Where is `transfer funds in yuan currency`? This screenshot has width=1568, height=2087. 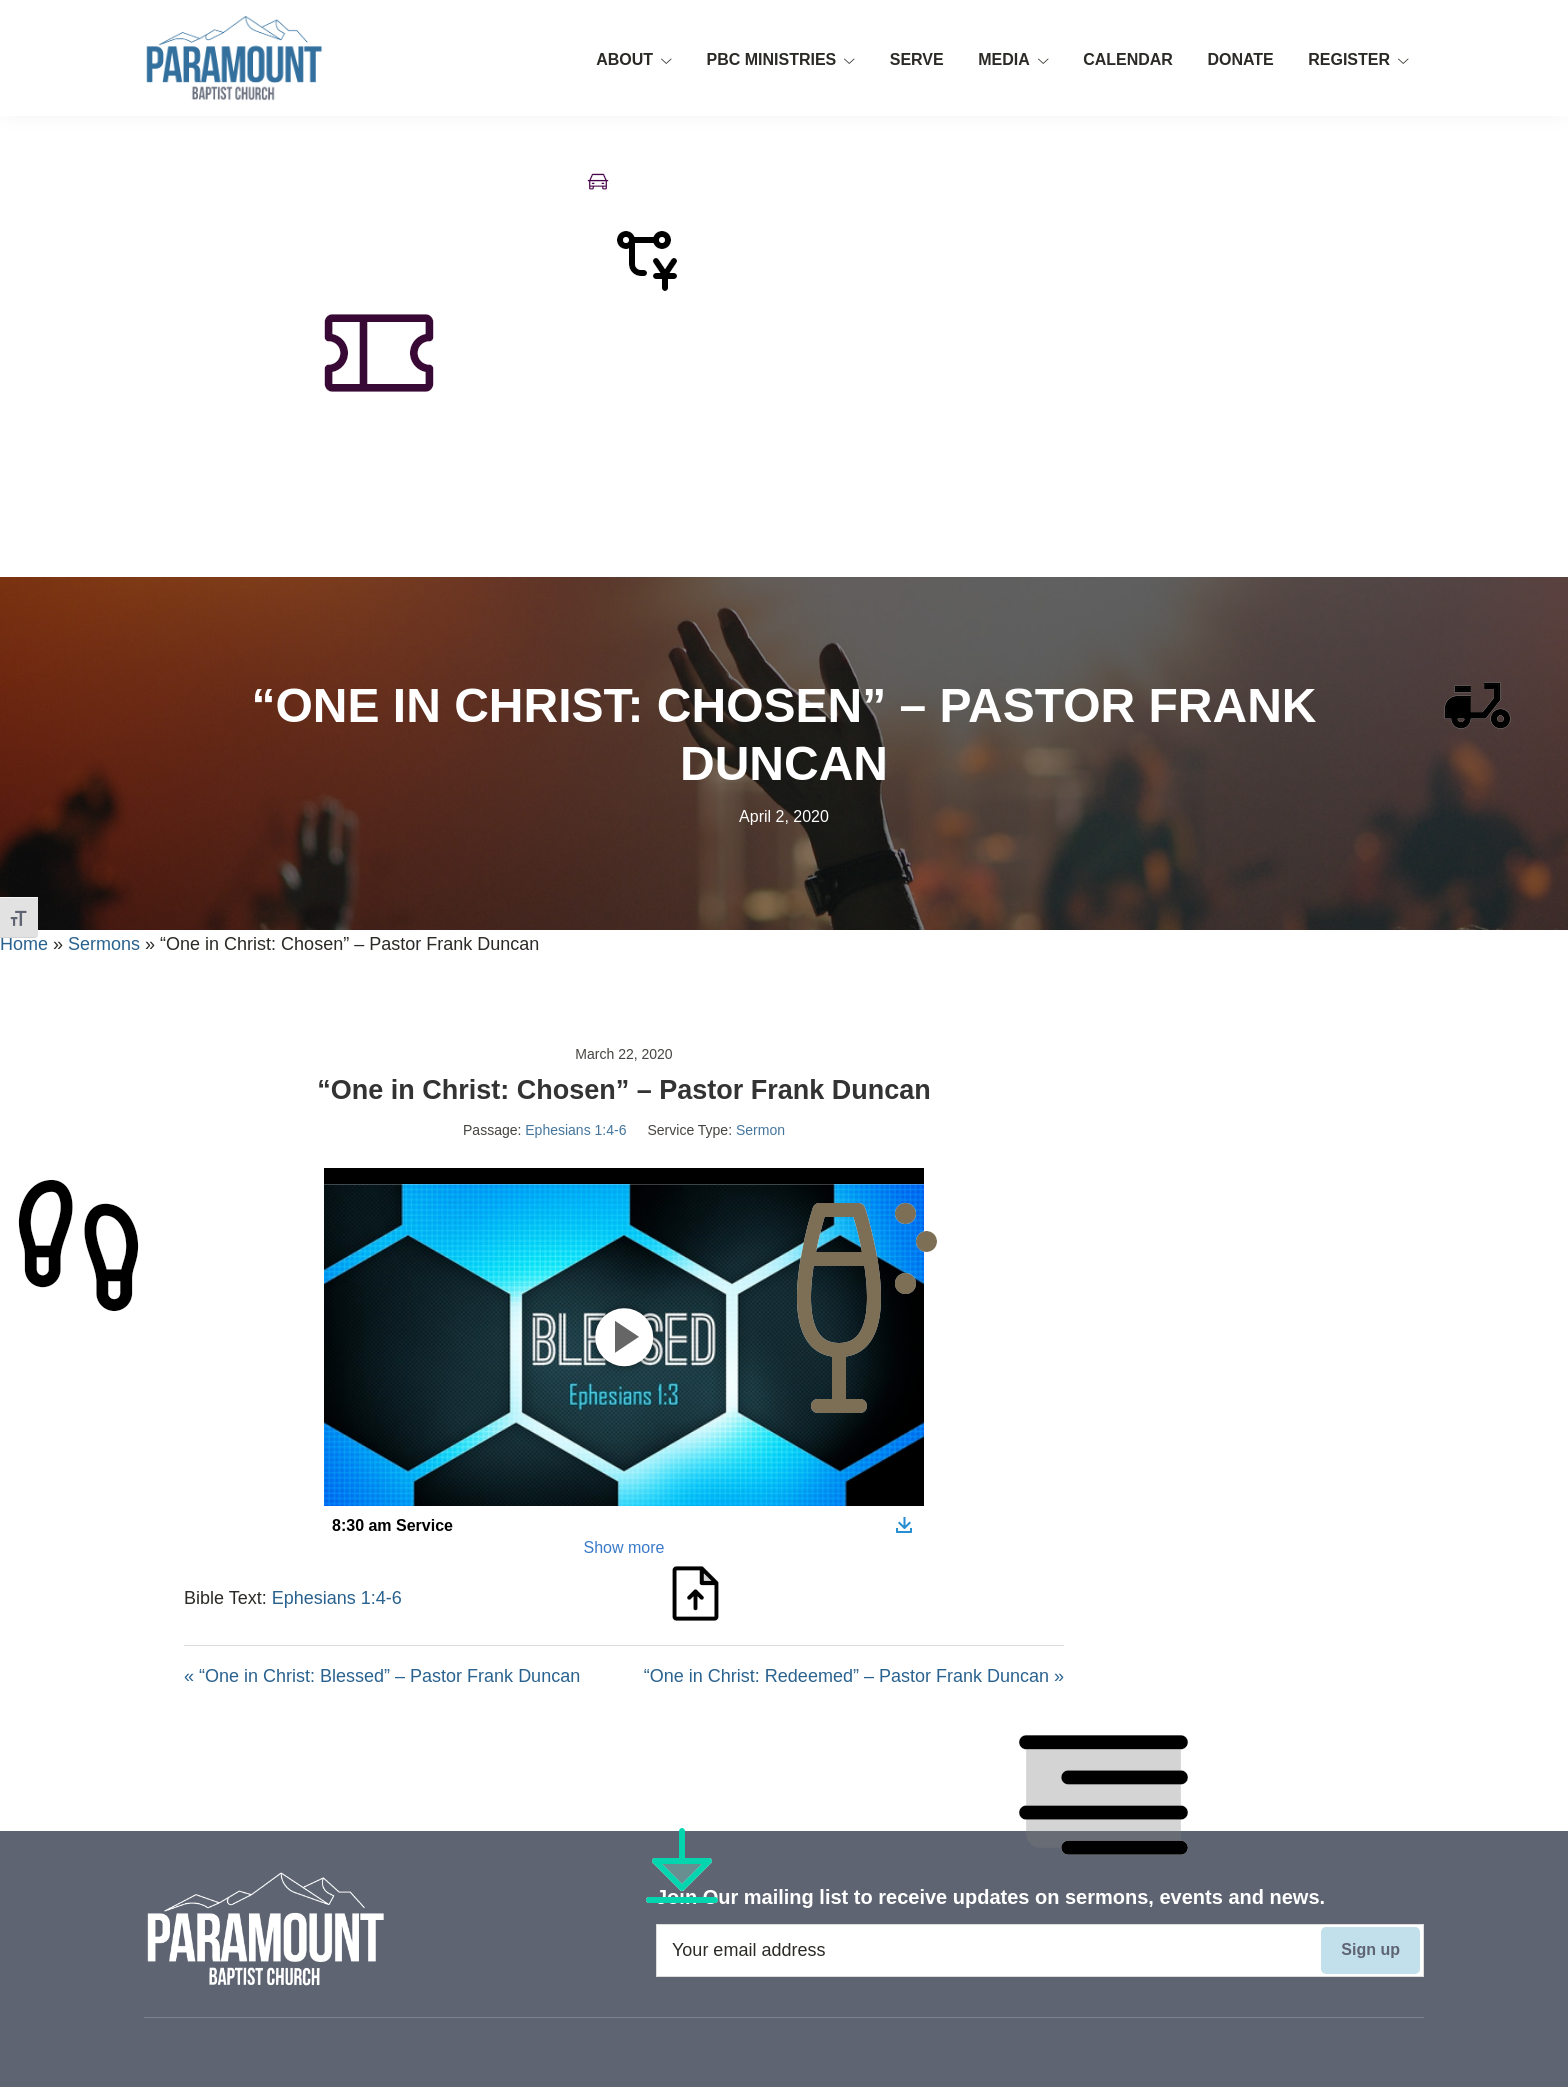 transfer funds in yuan currency is located at coordinates (647, 261).